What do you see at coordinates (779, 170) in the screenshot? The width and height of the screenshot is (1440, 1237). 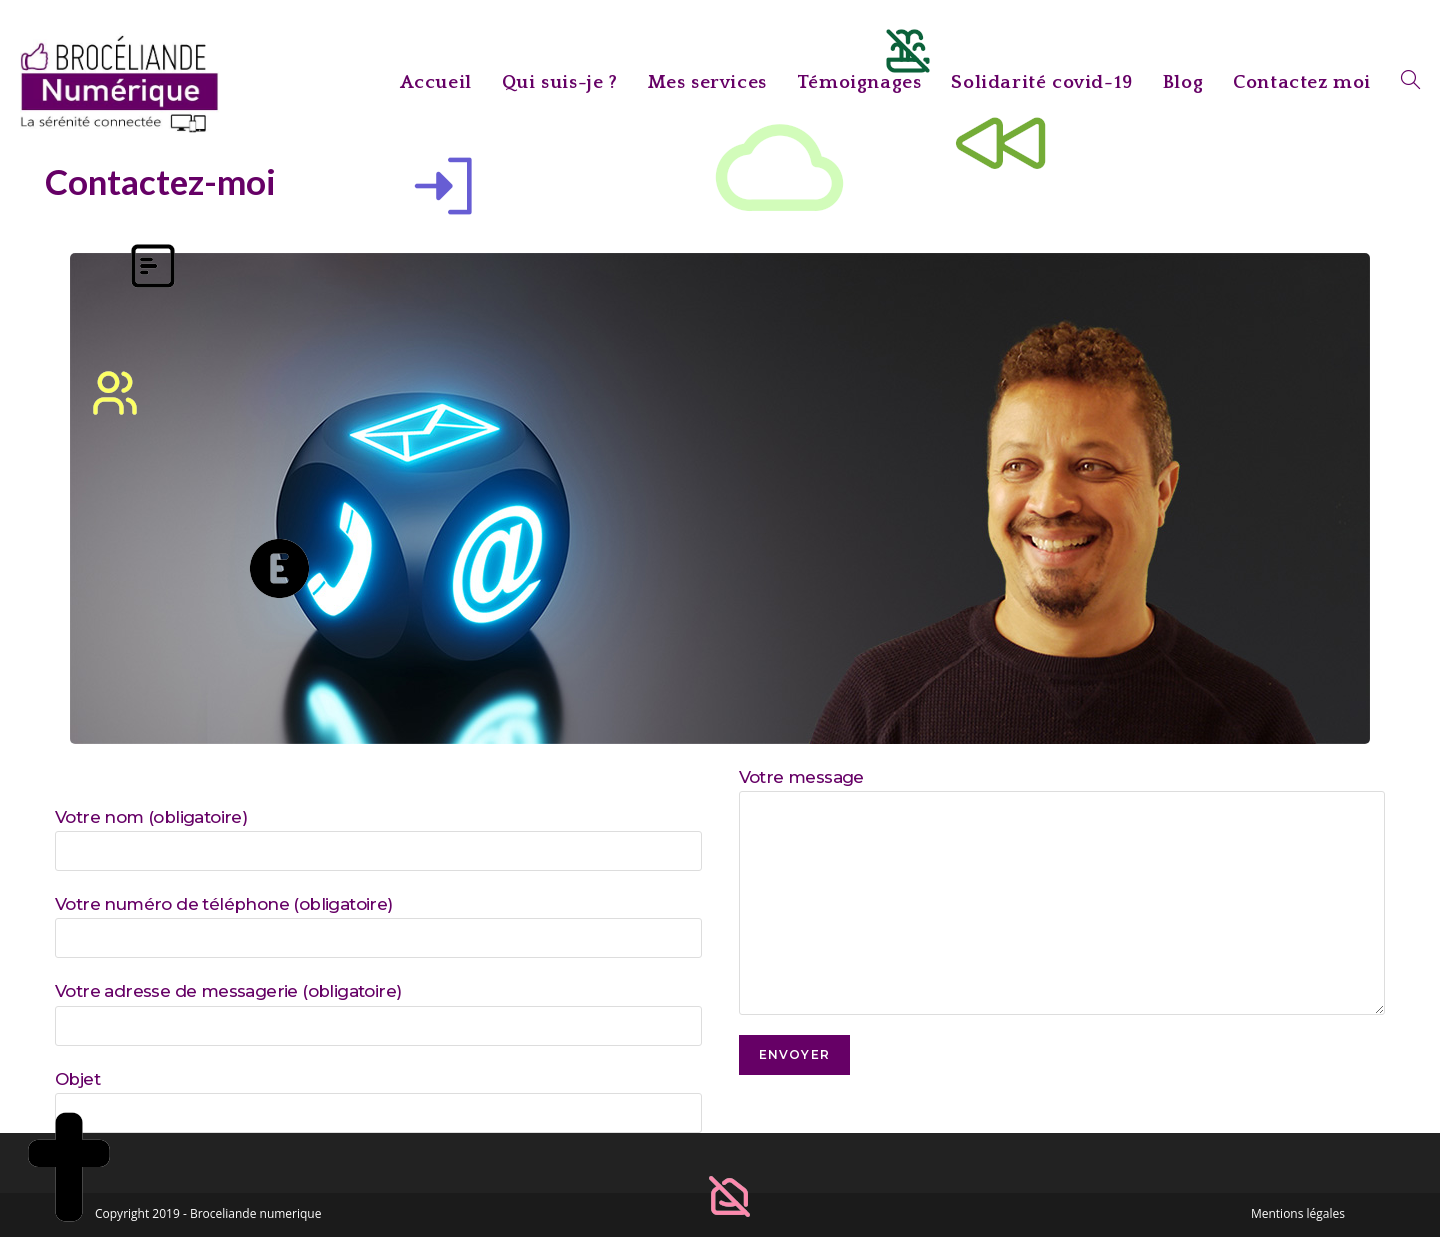 I see `access microsoft onedrive cloud storage` at bounding box center [779, 170].